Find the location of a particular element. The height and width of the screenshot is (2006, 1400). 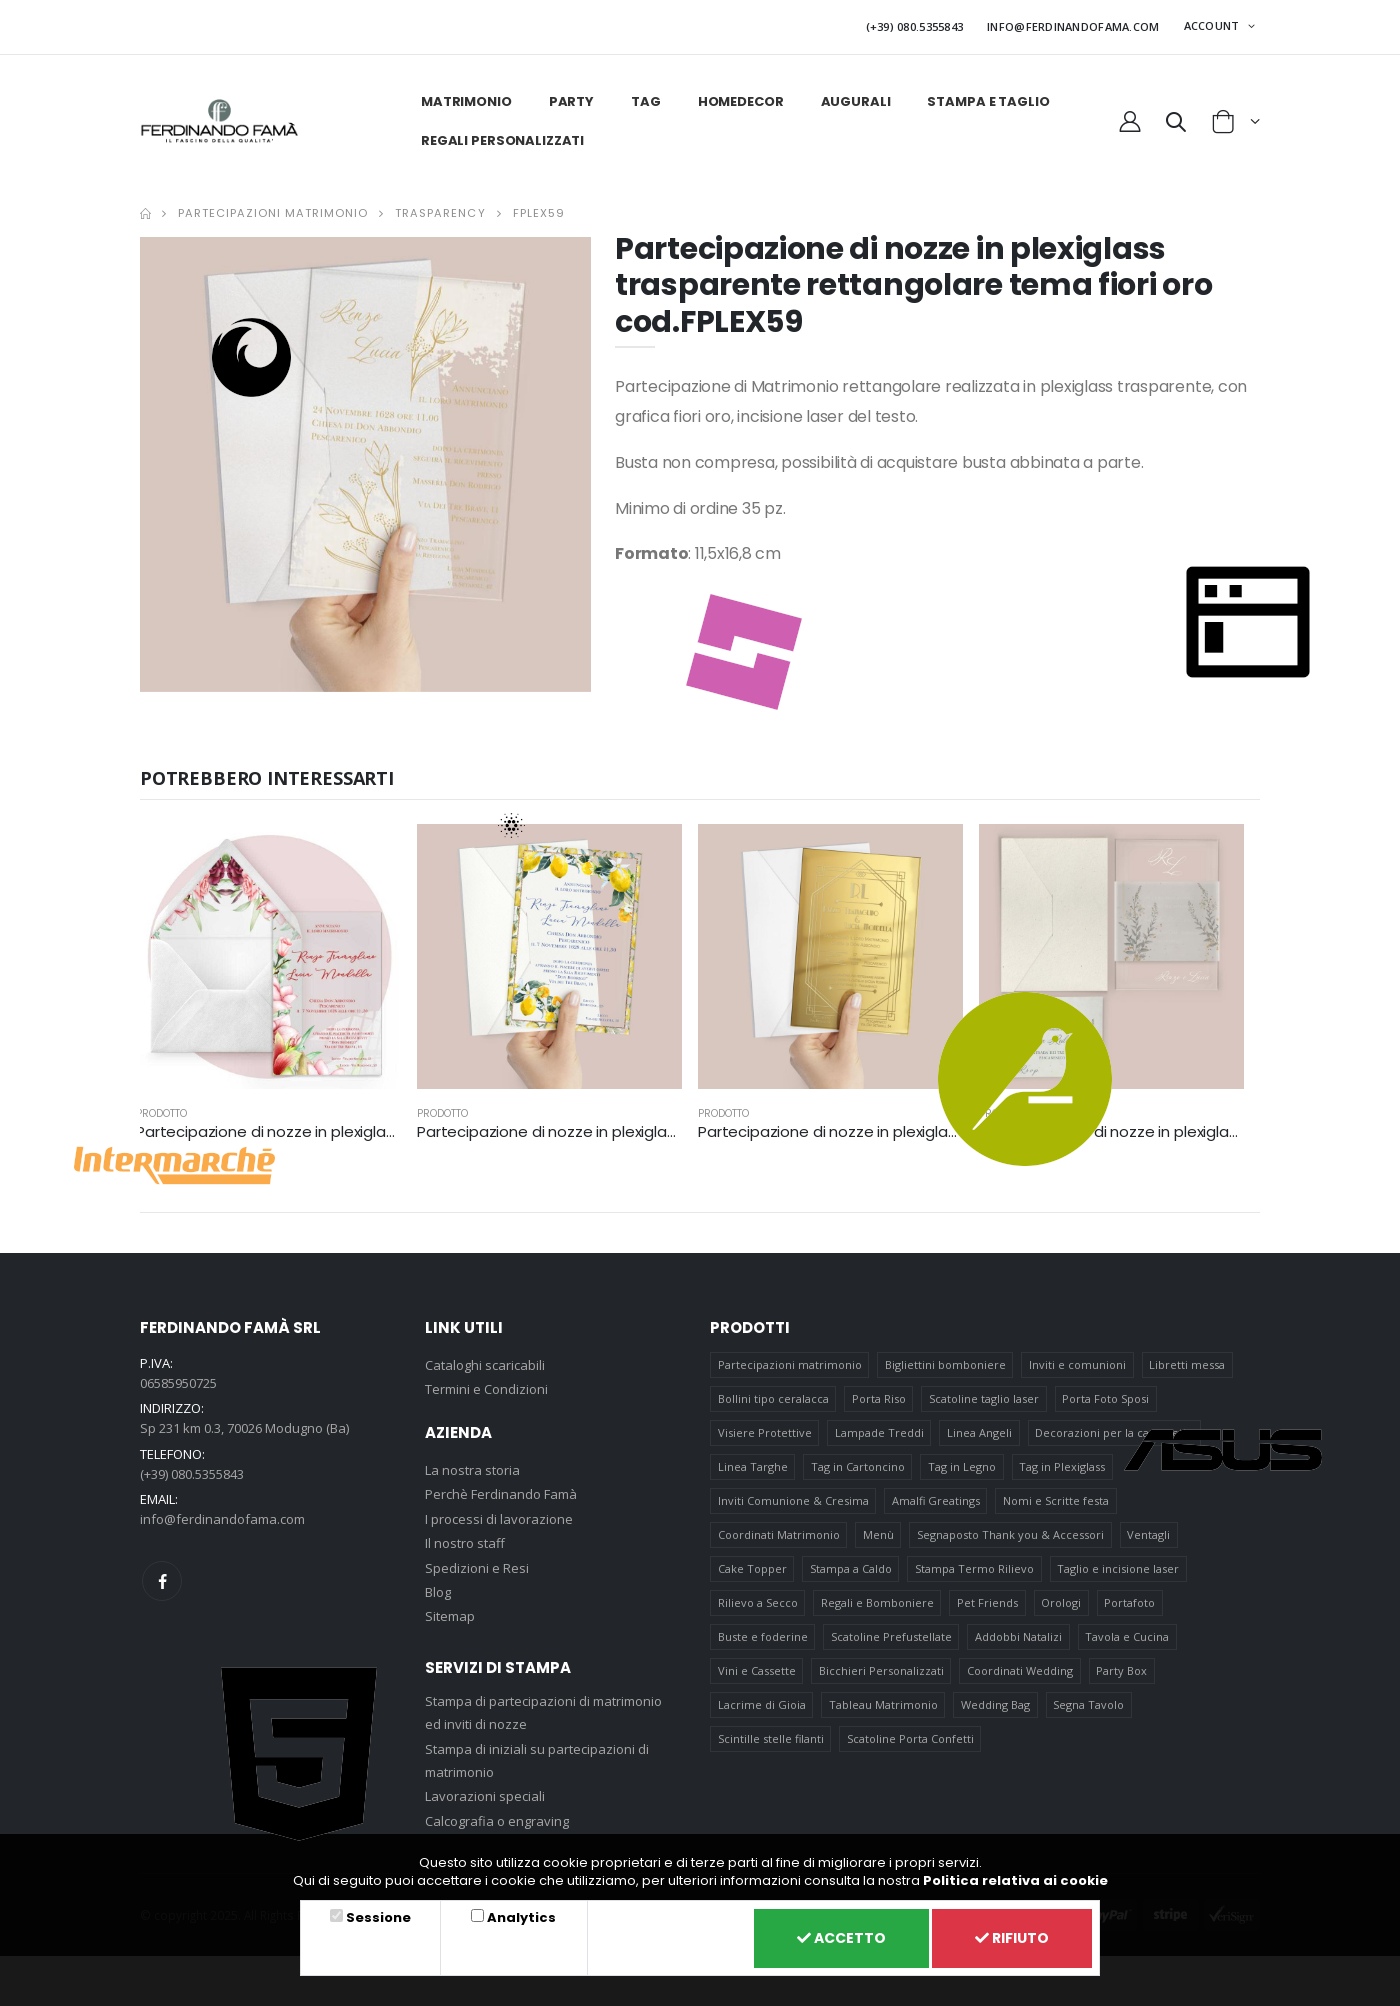

intermarché supermarket brand logo is located at coordinates (174, 1165).